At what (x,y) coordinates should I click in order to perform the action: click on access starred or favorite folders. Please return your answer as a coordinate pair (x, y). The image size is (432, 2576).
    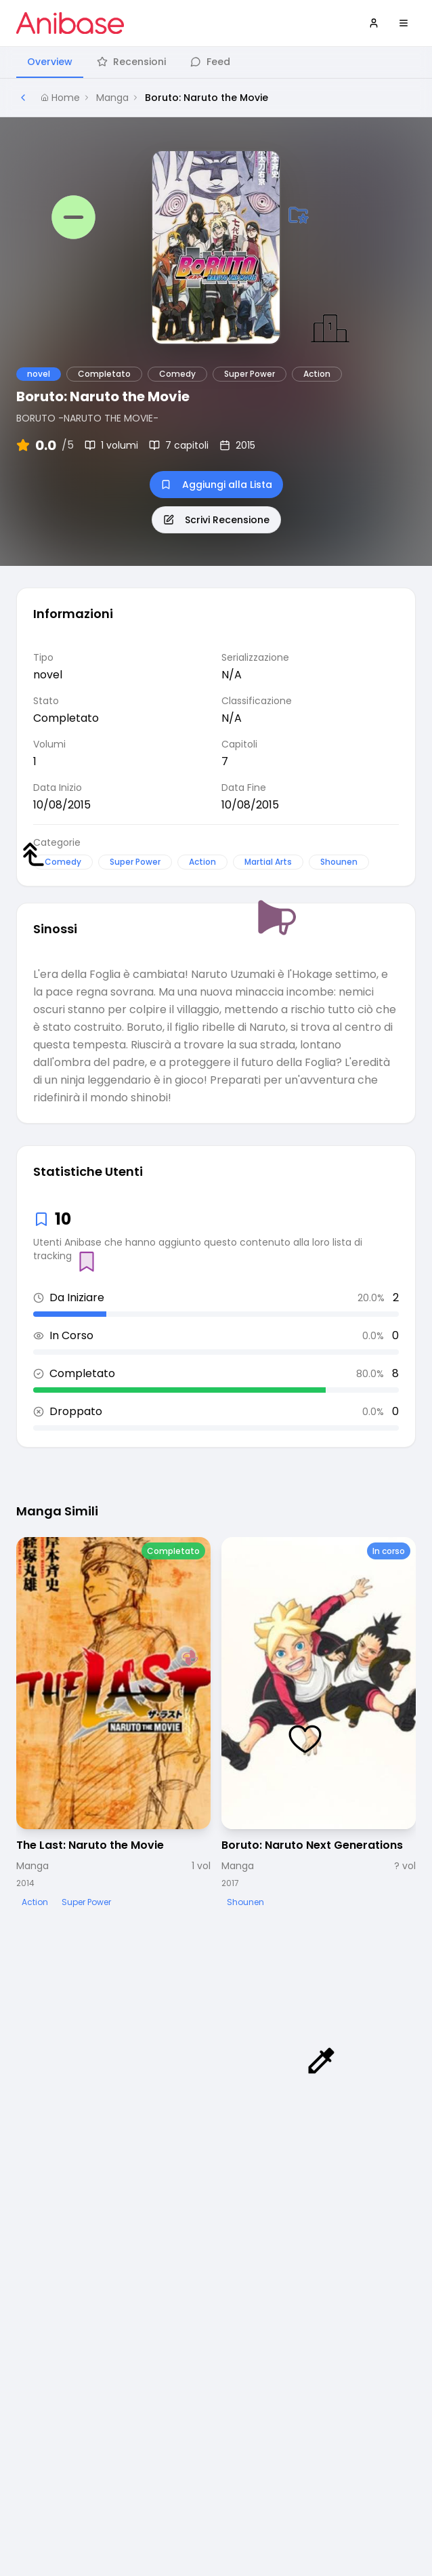
    Looking at the image, I should click on (298, 214).